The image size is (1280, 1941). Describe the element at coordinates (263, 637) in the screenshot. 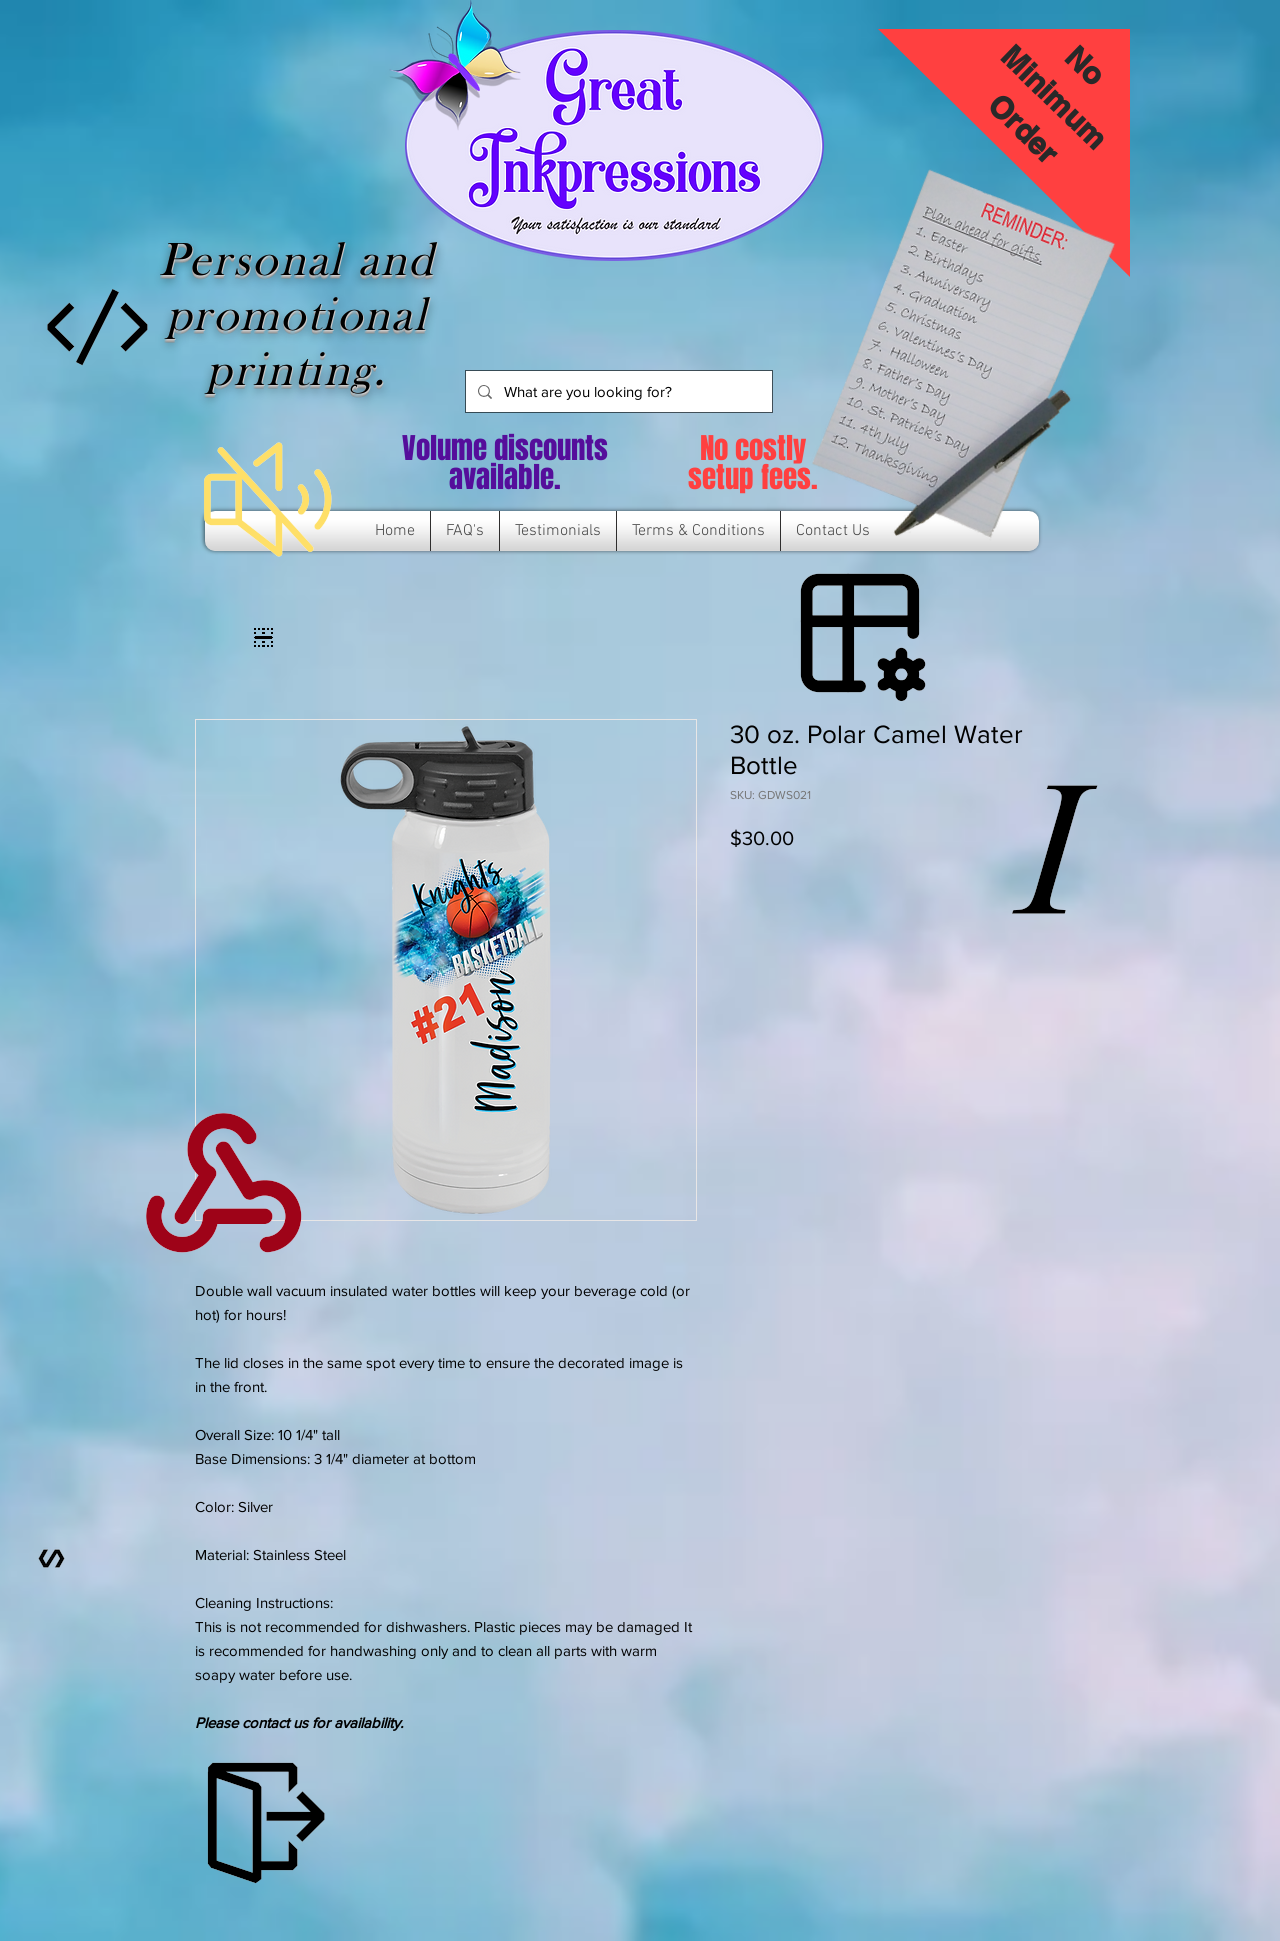

I see `add horizontal border to selected cells` at that location.